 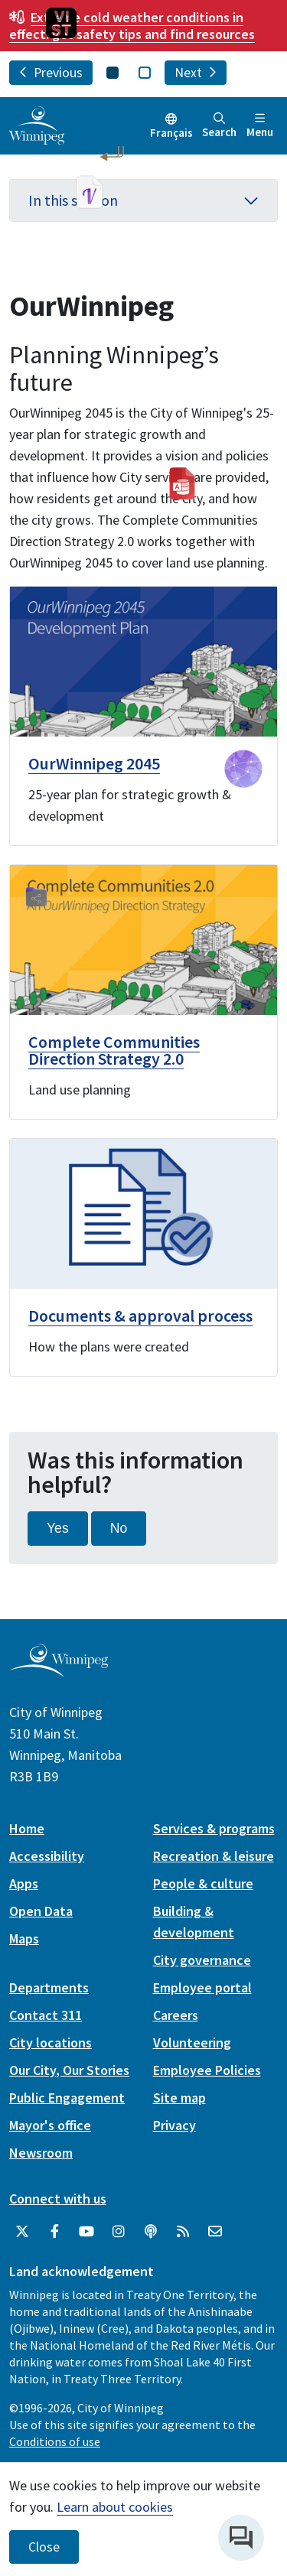 What do you see at coordinates (61, 23) in the screenshot?
I see `vietnamese input method - simple telex keyboard` at bounding box center [61, 23].